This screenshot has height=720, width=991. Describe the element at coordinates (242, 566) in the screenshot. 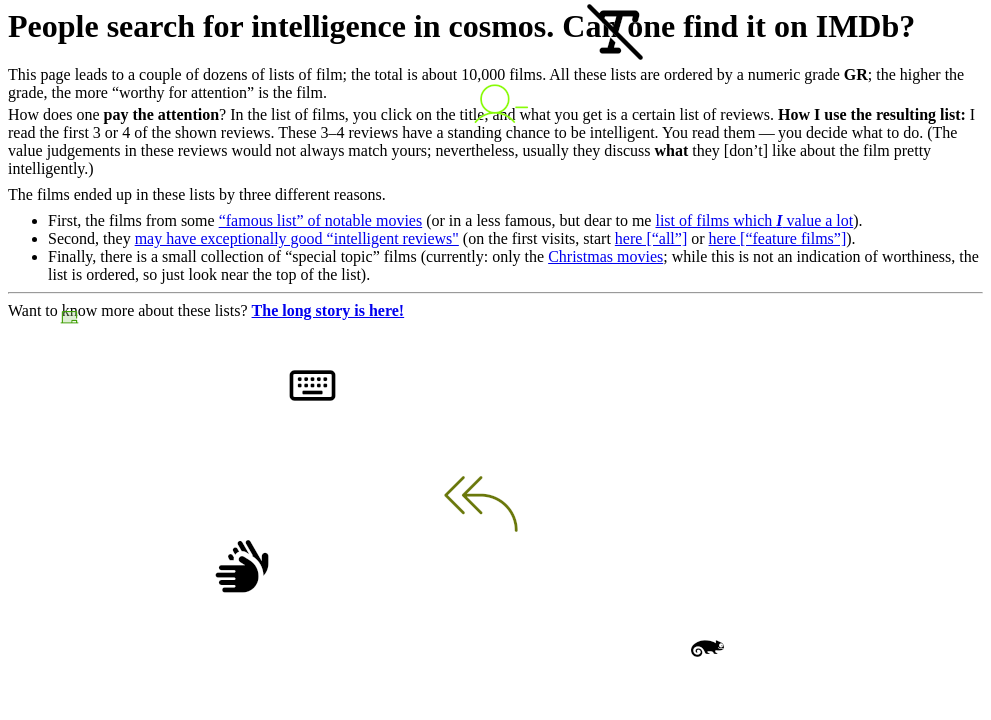

I see `enable sign language interpretation` at that location.